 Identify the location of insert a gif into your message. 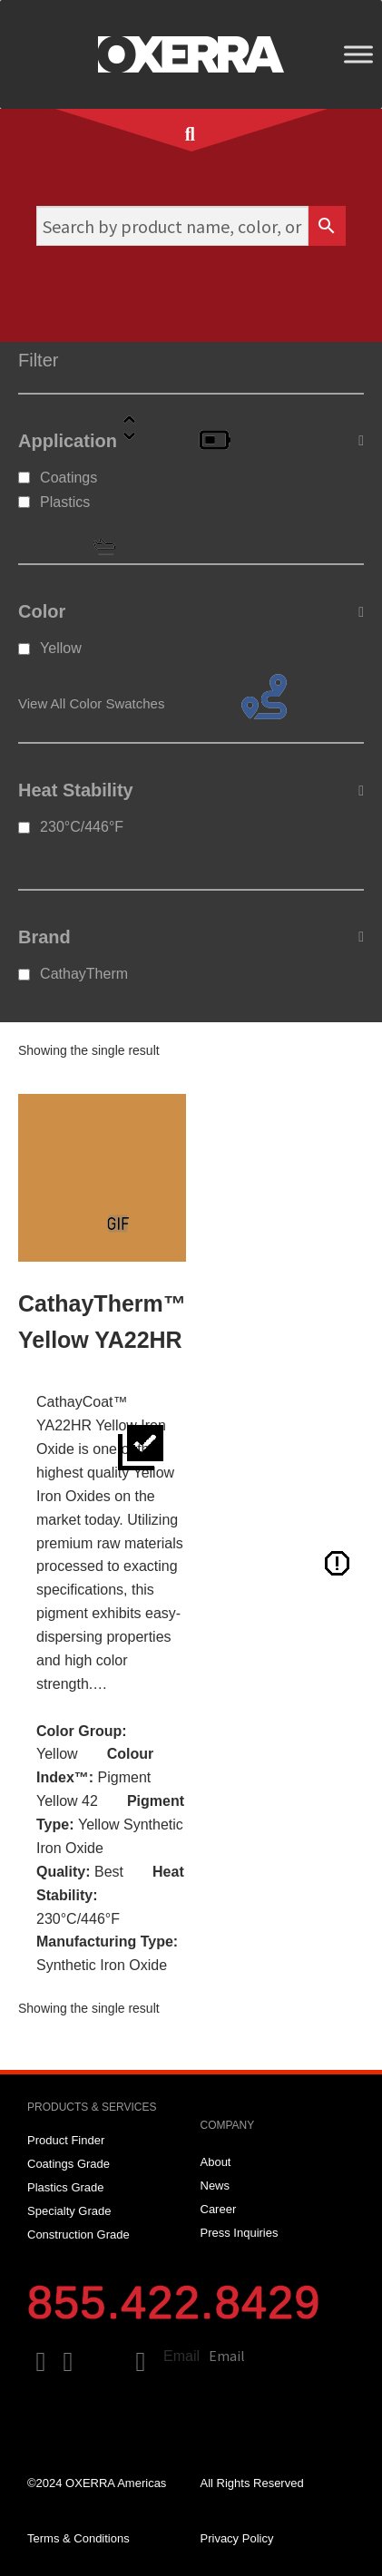
(118, 1224).